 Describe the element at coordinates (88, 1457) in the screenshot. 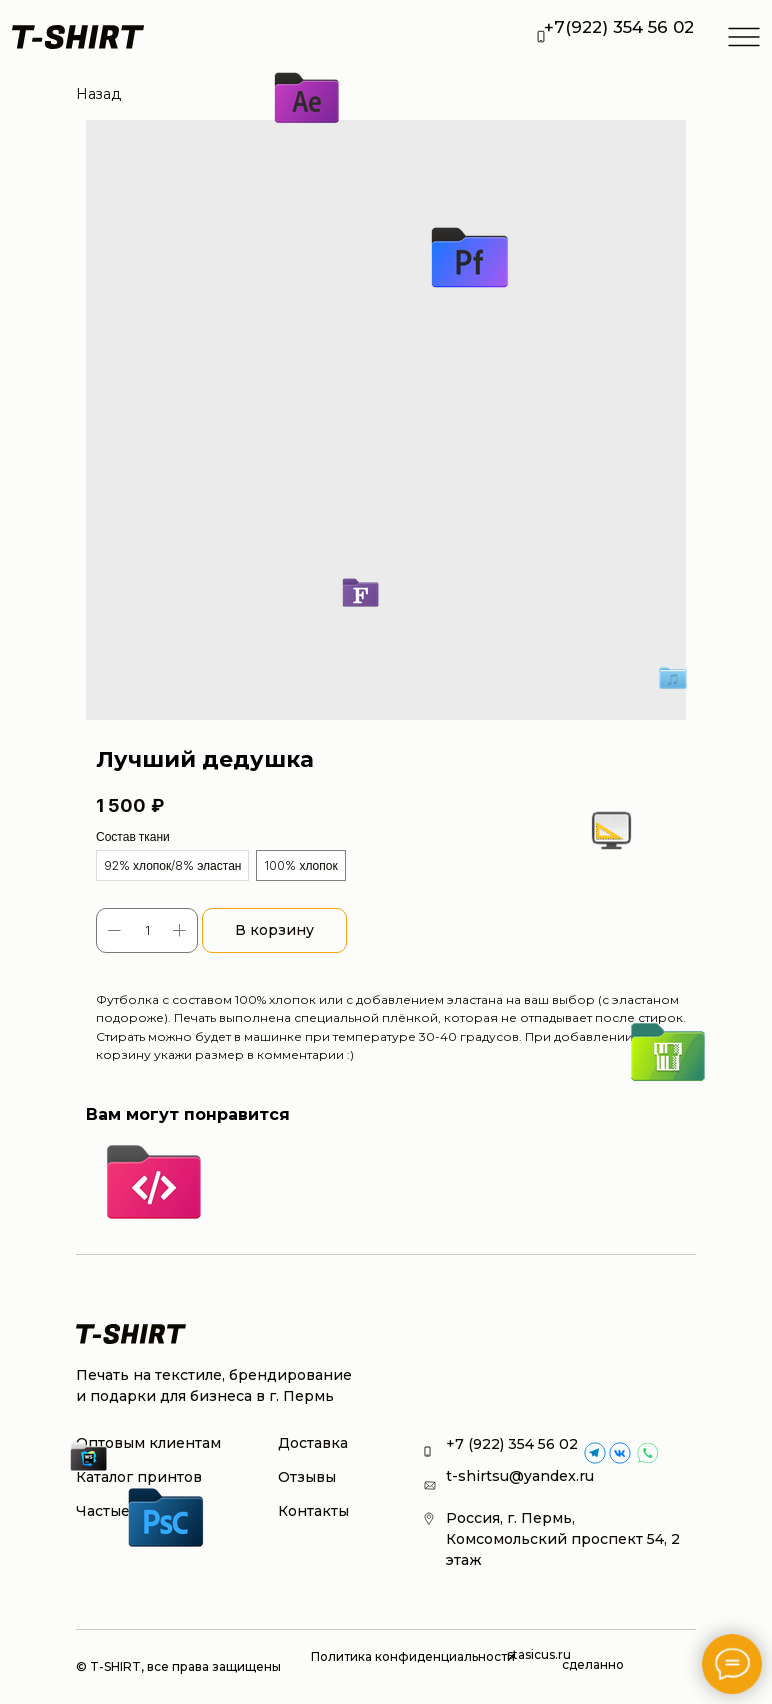

I see `open webstorm project folder` at that location.